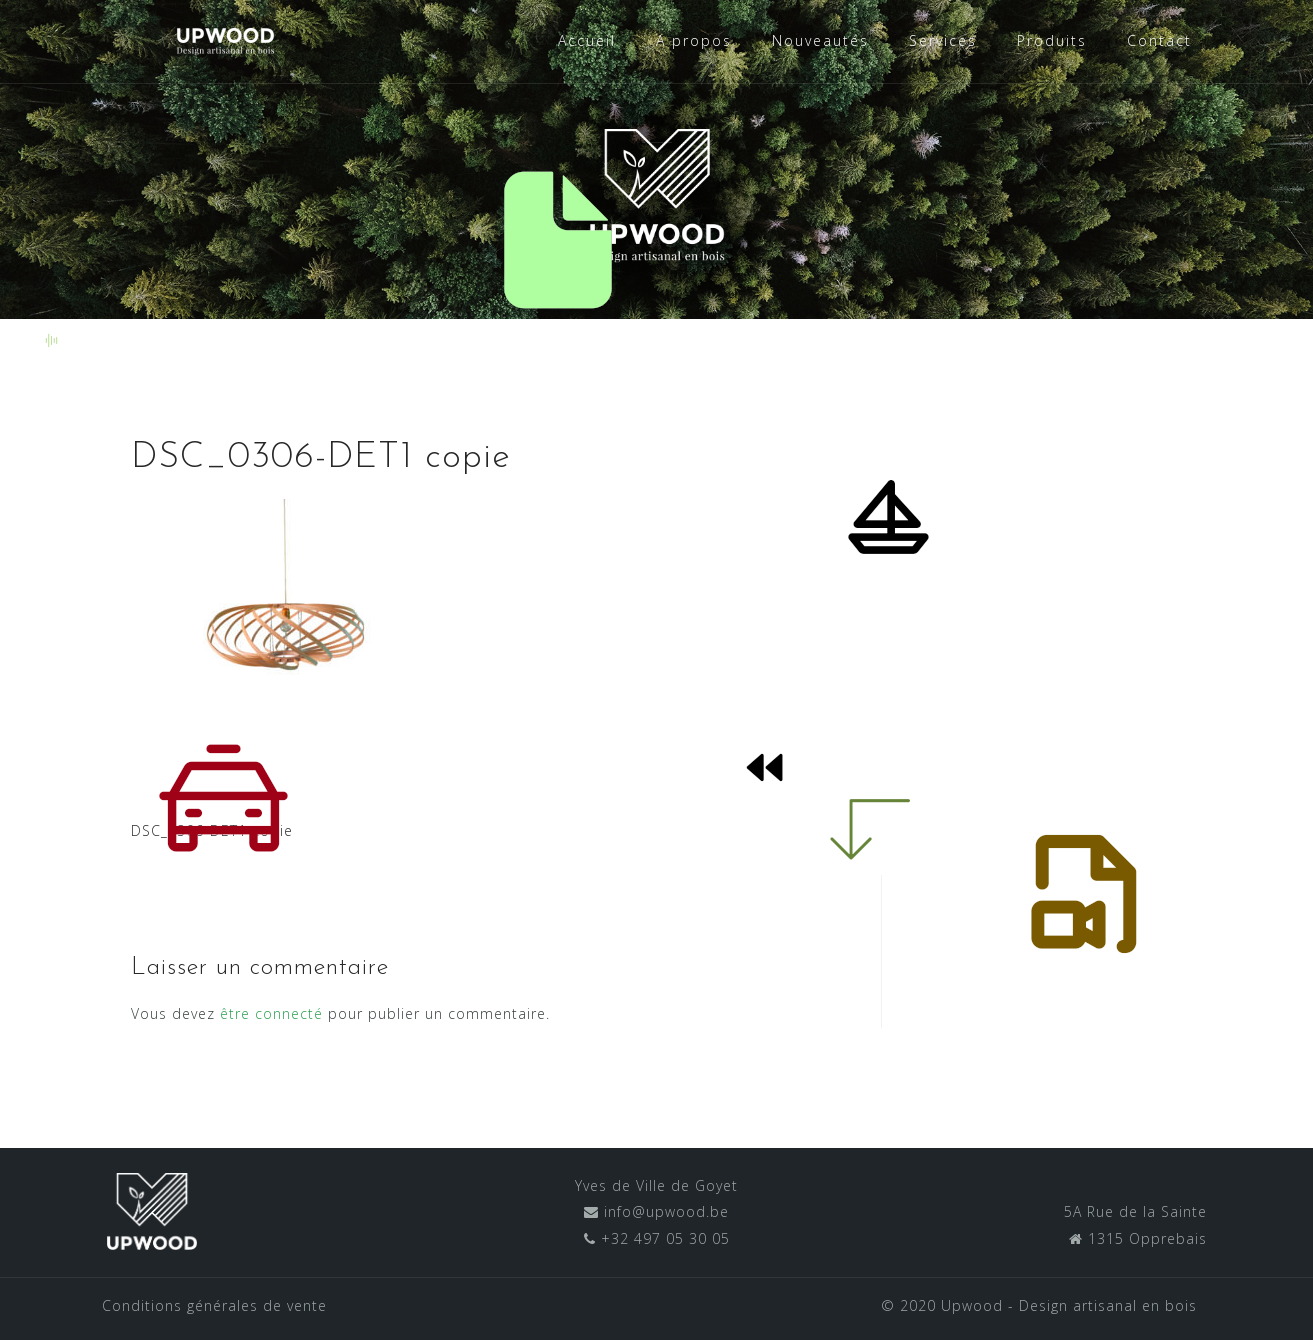 The height and width of the screenshot is (1340, 1313). Describe the element at coordinates (51, 340) in the screenshot. I see `audio or sound visualization` at that location.